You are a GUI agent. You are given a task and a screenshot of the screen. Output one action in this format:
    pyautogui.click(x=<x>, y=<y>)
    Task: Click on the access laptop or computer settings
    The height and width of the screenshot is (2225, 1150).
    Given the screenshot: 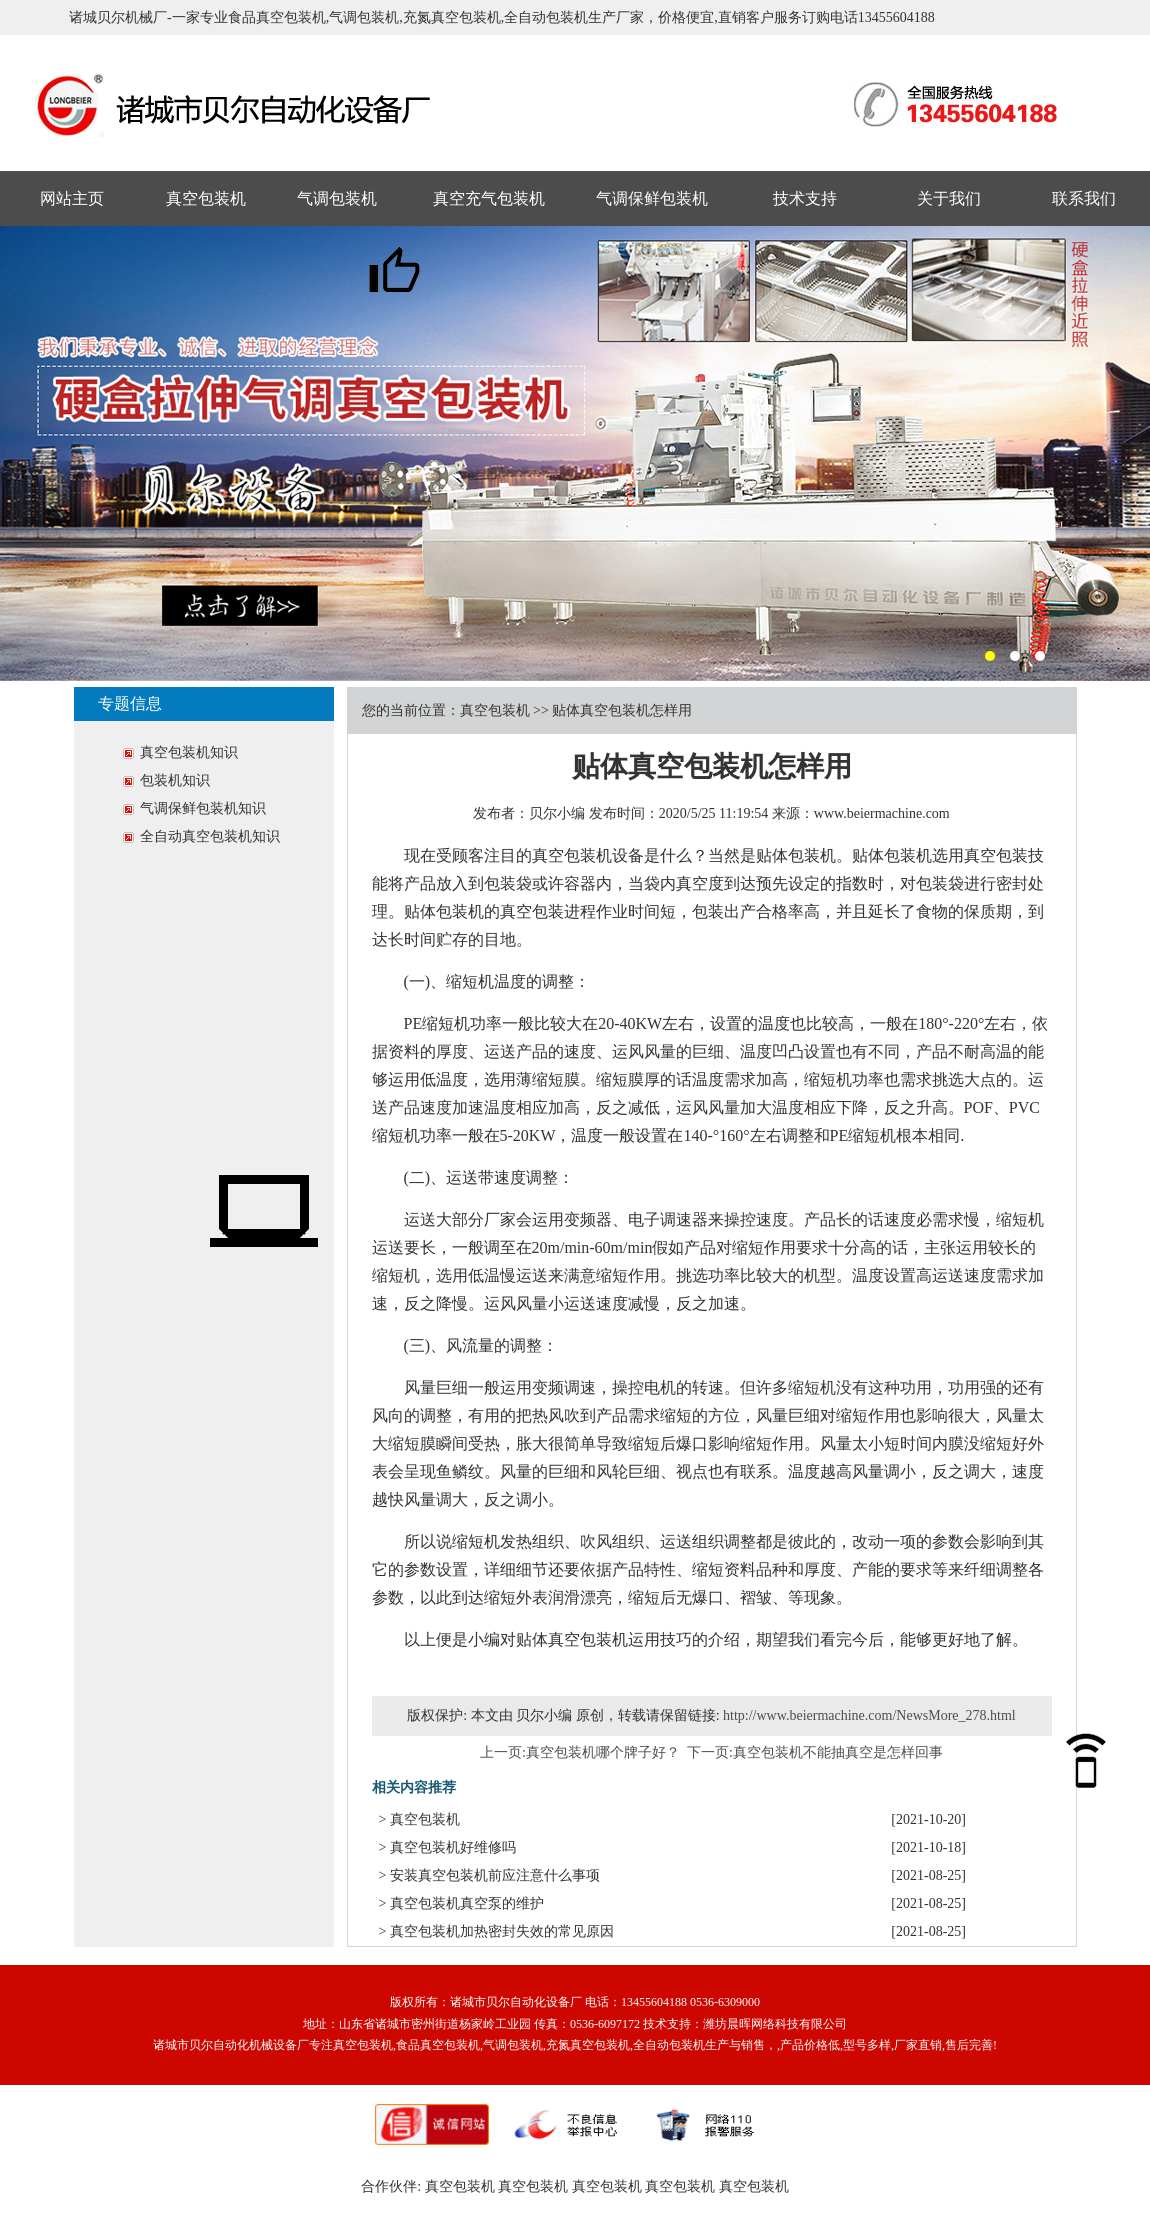 What is the action you would take?
    pyautogui.click(x=264, y=1211)
    